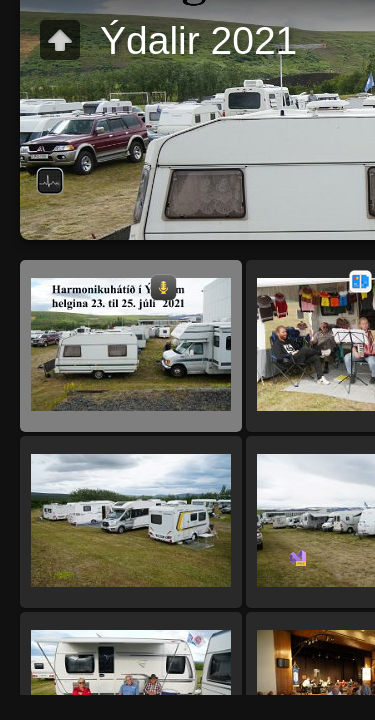 The image size is (375, 720). I want to click on open obfuscate app for redacting sensitive information, so click(360, 281).